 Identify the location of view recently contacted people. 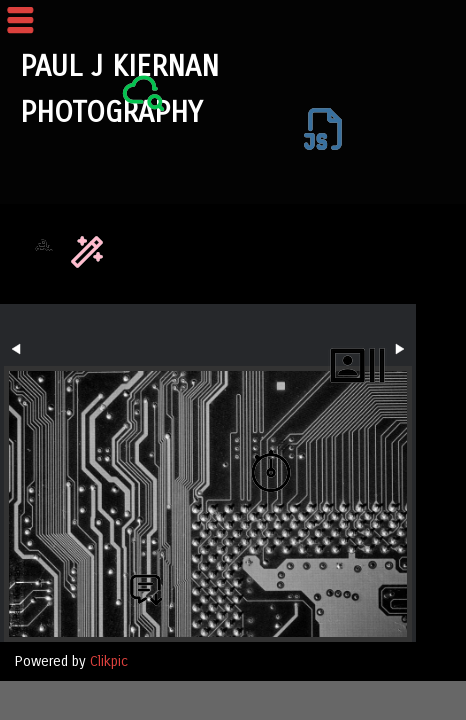
(357, 365).